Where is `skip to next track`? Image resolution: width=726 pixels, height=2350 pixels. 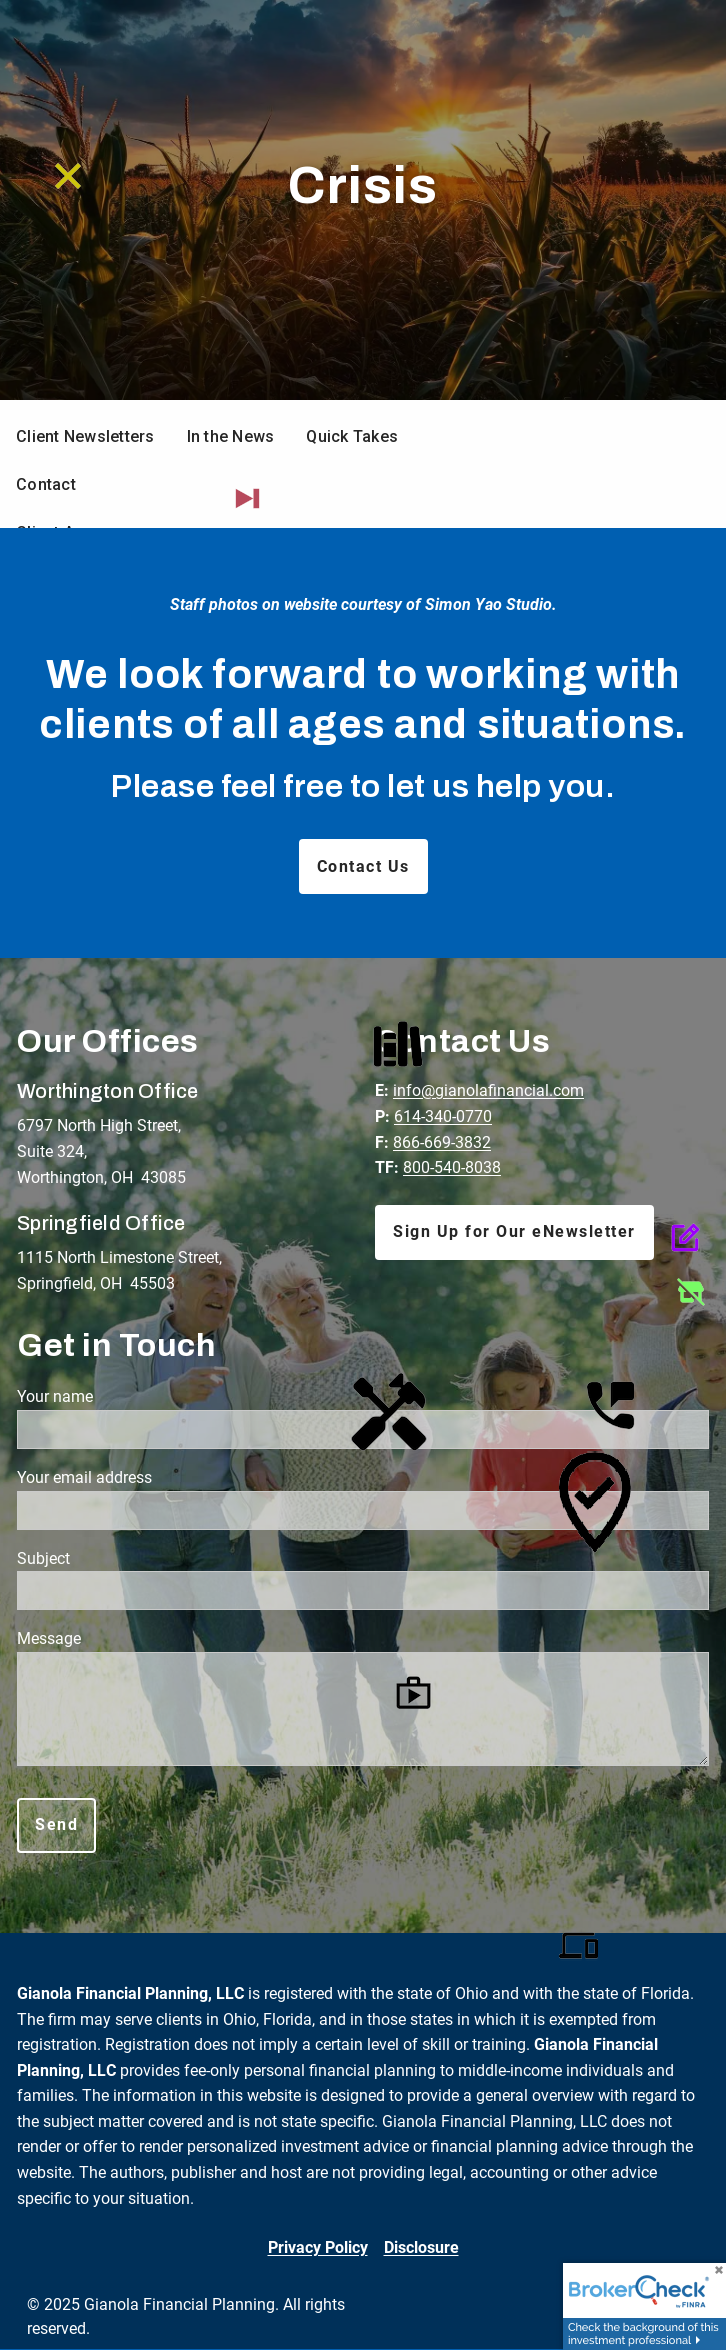 skip to next track is located at coordinates (247, 498).